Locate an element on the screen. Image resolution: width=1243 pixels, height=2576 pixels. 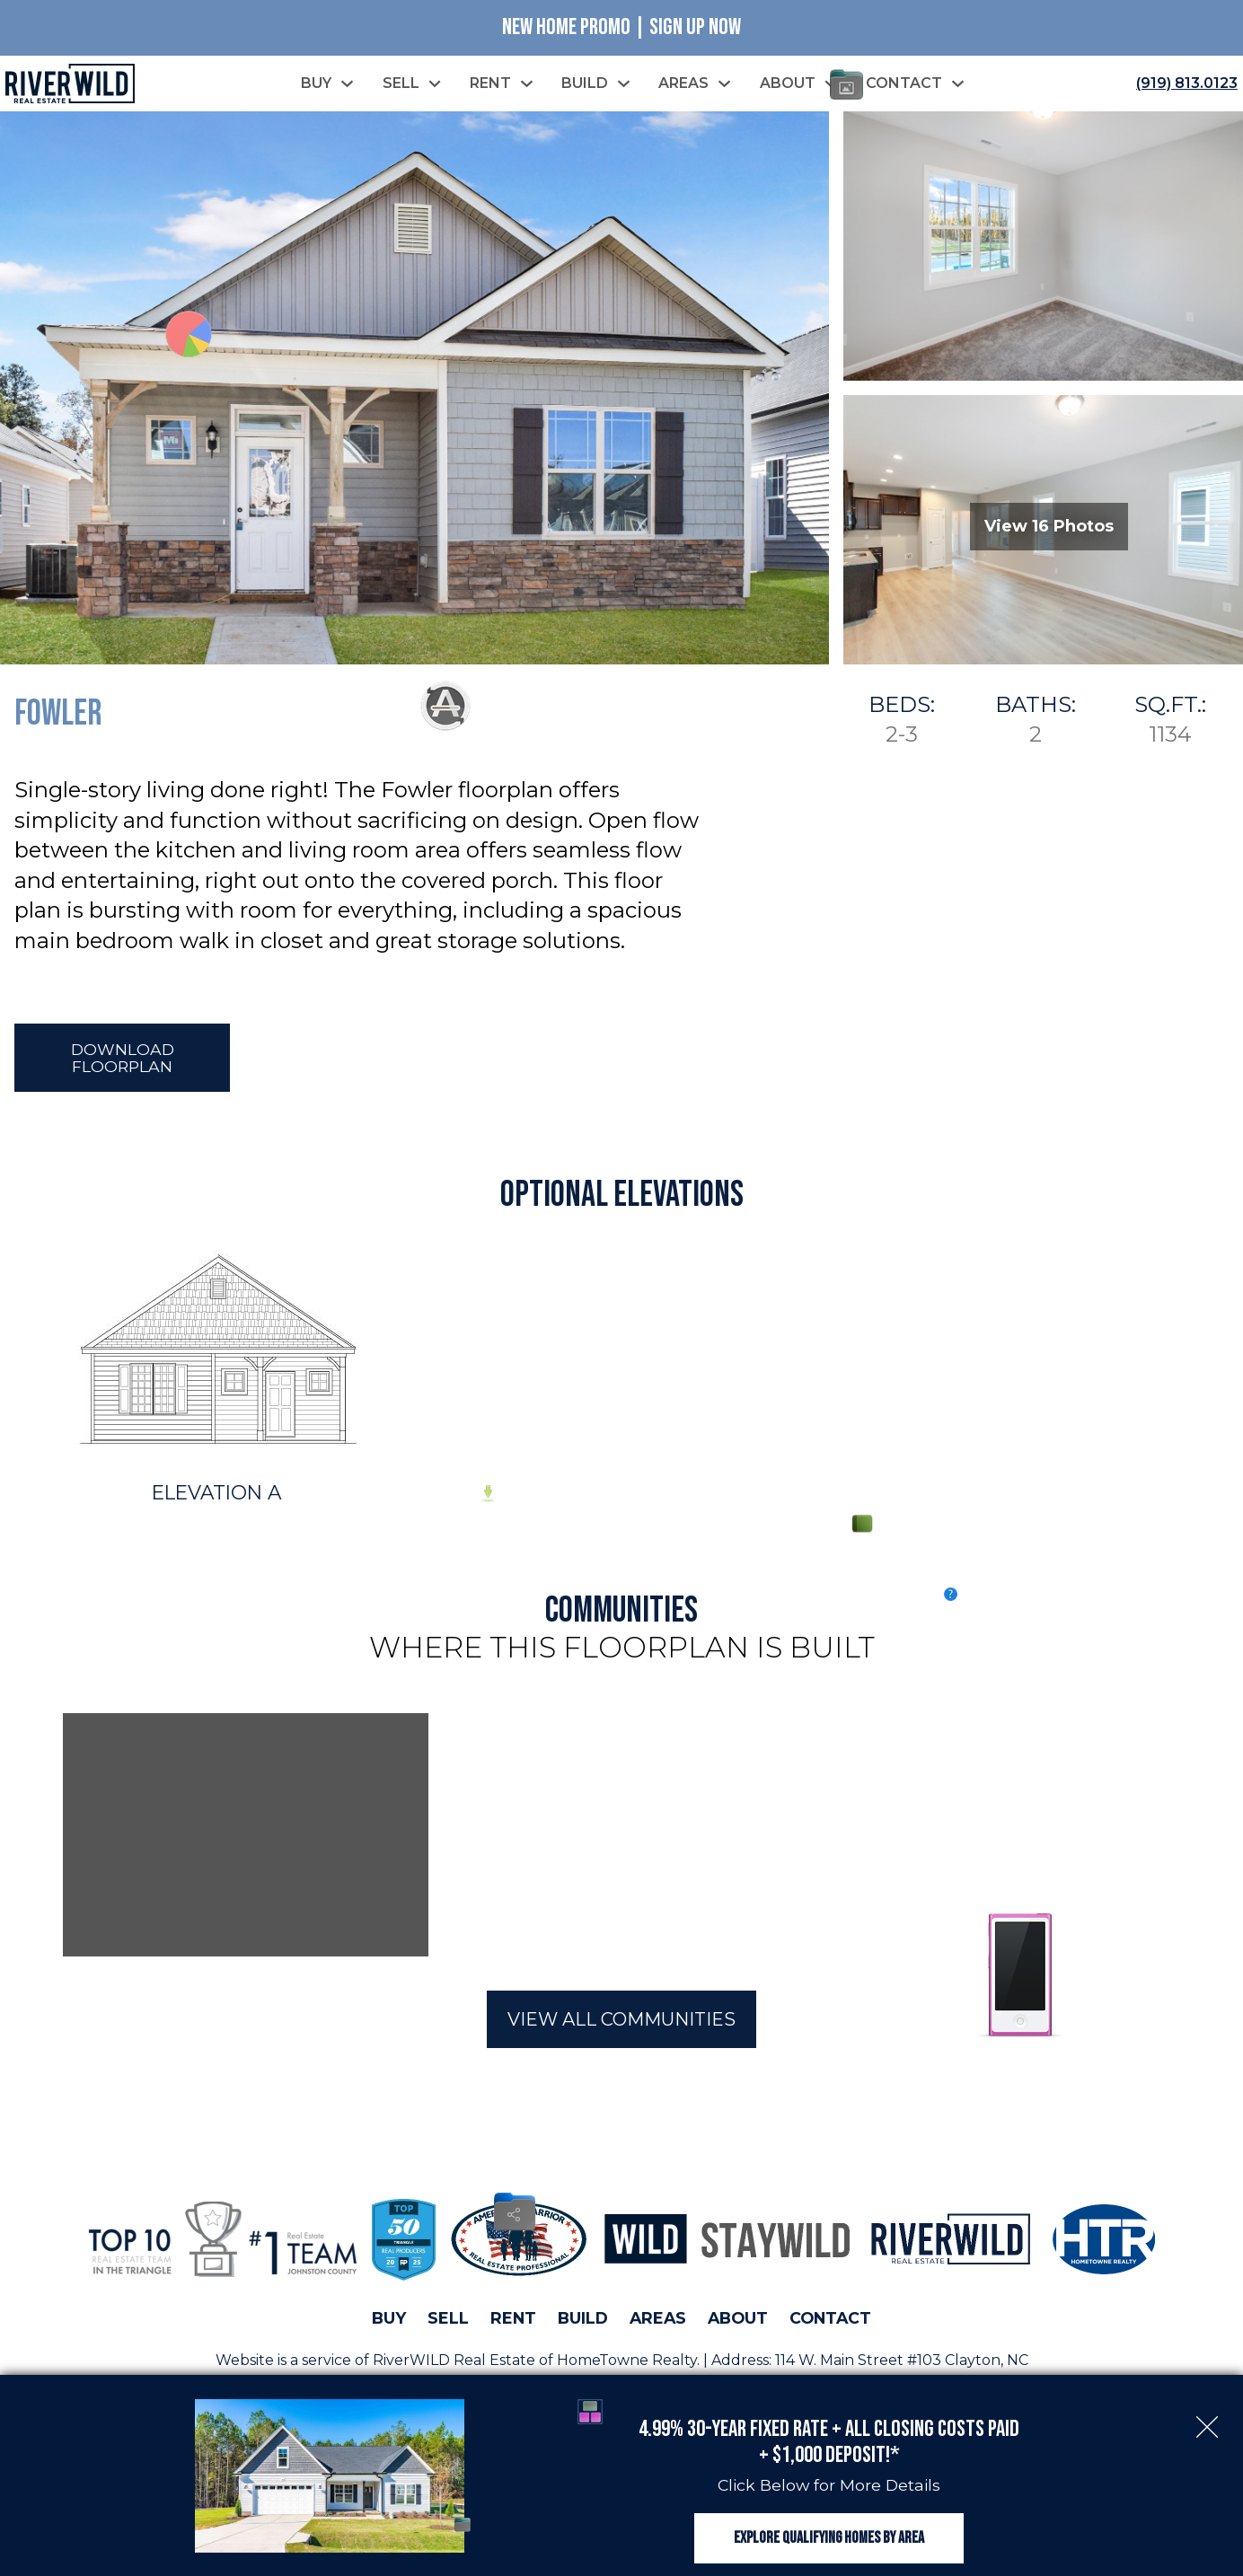
save the current file is located at coordinates (488, 1491).